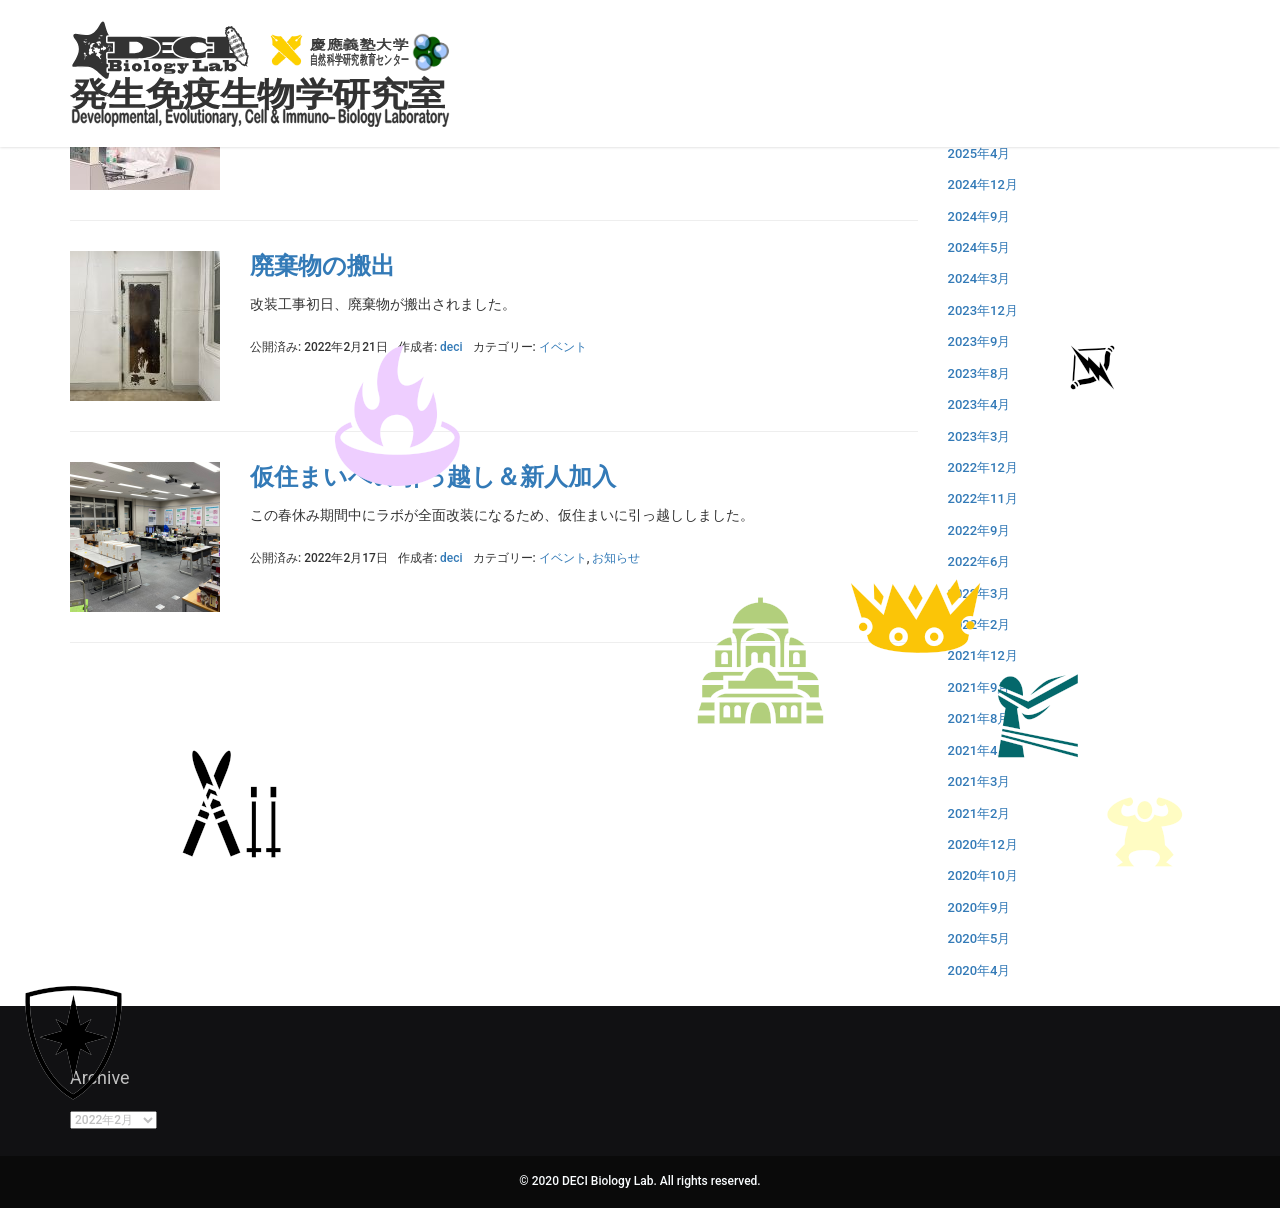 The height and width of the screenshot is (1208, 1280). I want to click on access fire pit or bonfire feature in game, so click(396, 416).